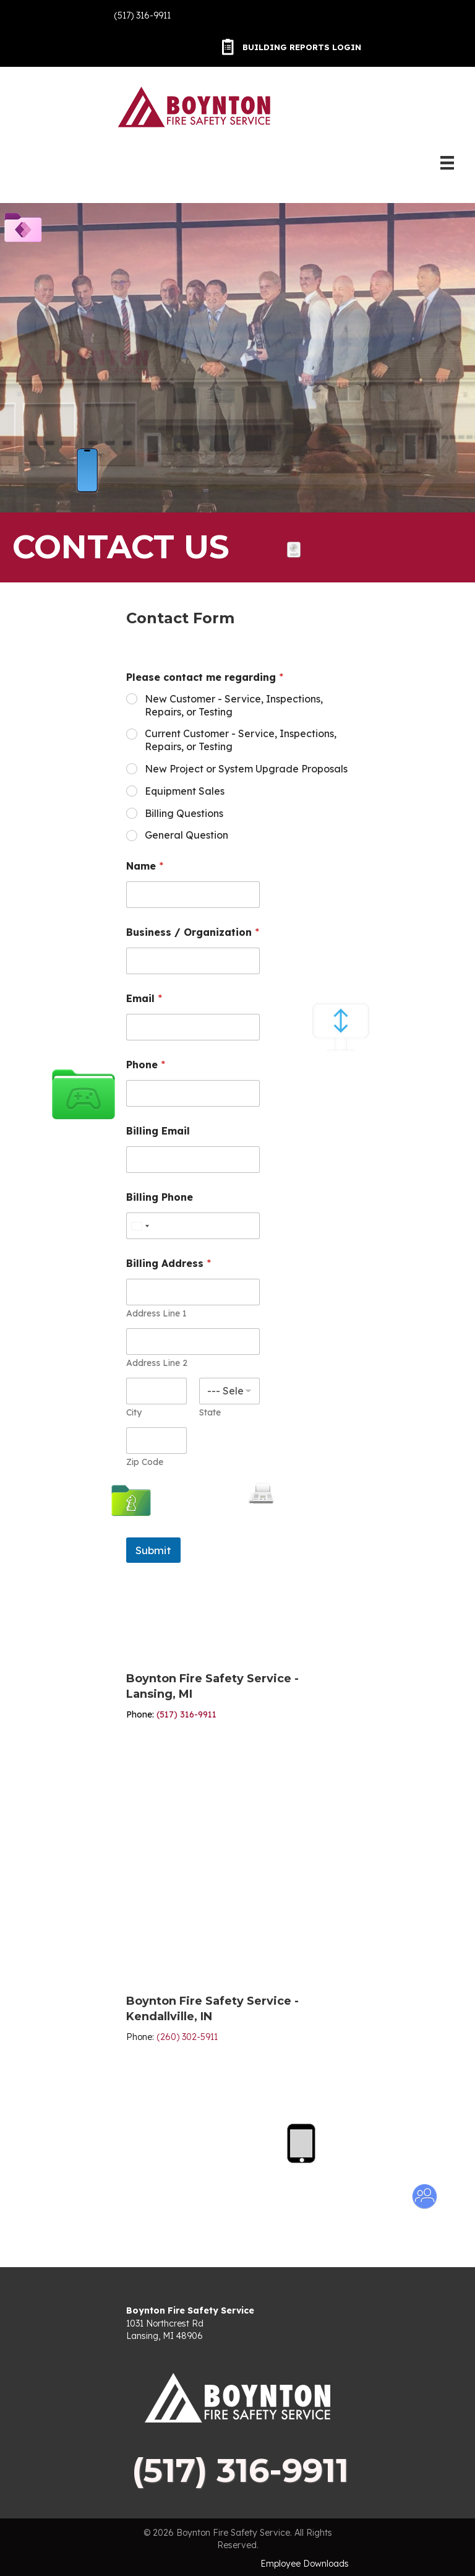 Image resolution: width=475 pixels, height=2576 pixels. I want to click on open your games folder, so click(83, 1094).